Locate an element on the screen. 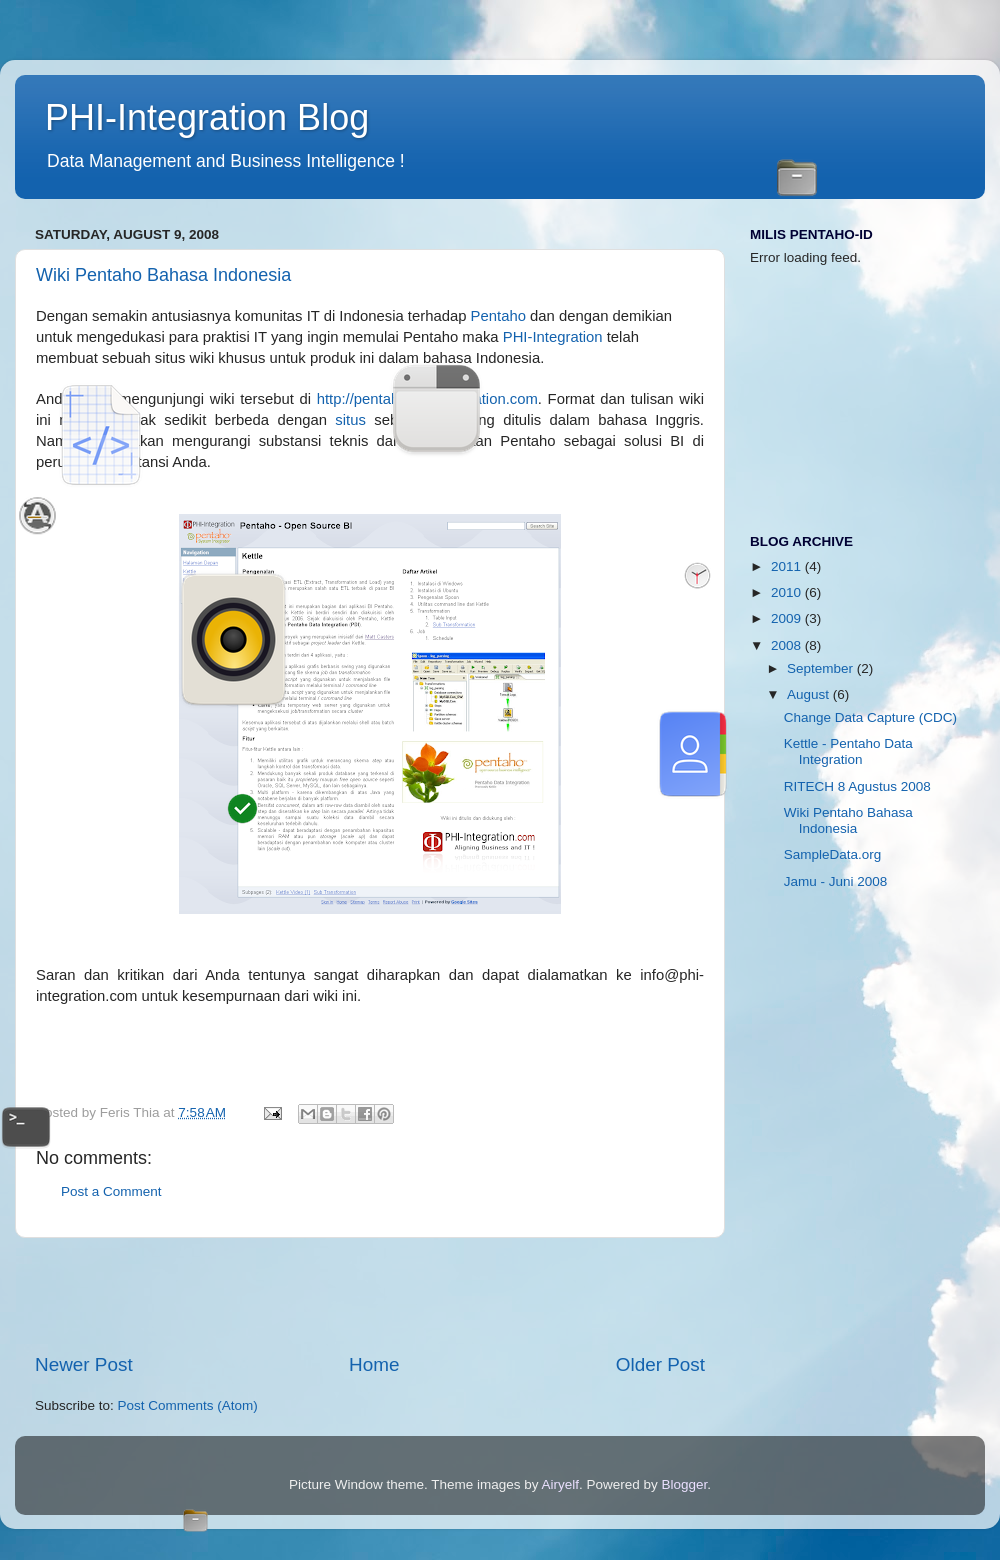  customize window decoration settings is located at coordinates (436, 408).